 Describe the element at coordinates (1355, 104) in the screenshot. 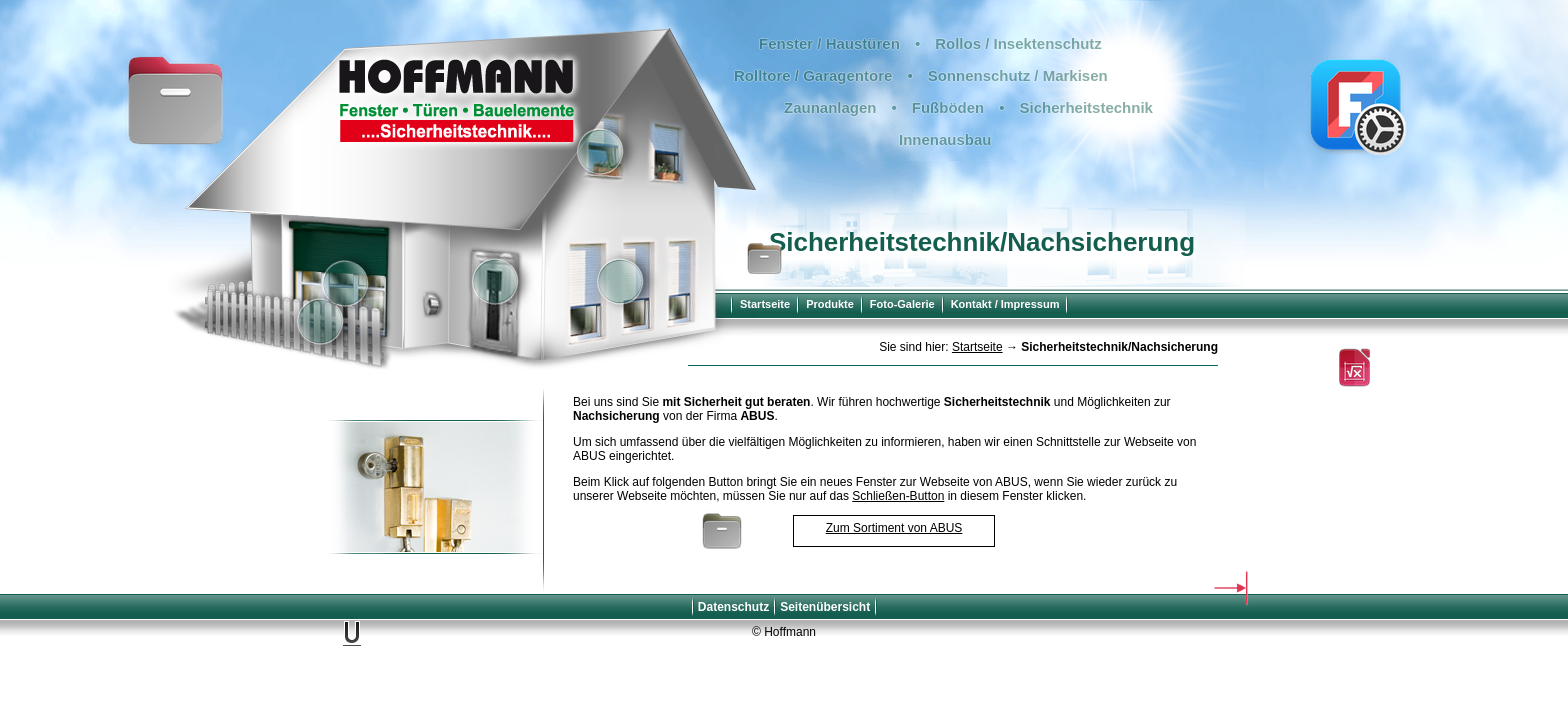

I see `open FreeCAD Link application` at that location.